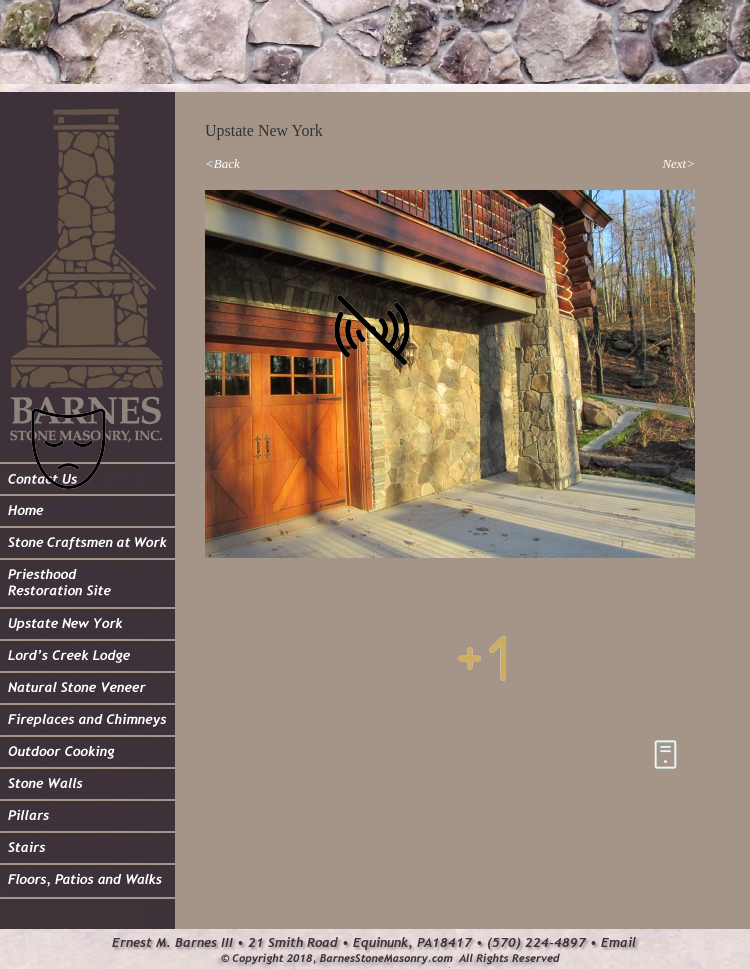 The height and width of the screenshot is (969, 750). I want to click on indicates sad or negative mood/emotion, so click(68, 445).